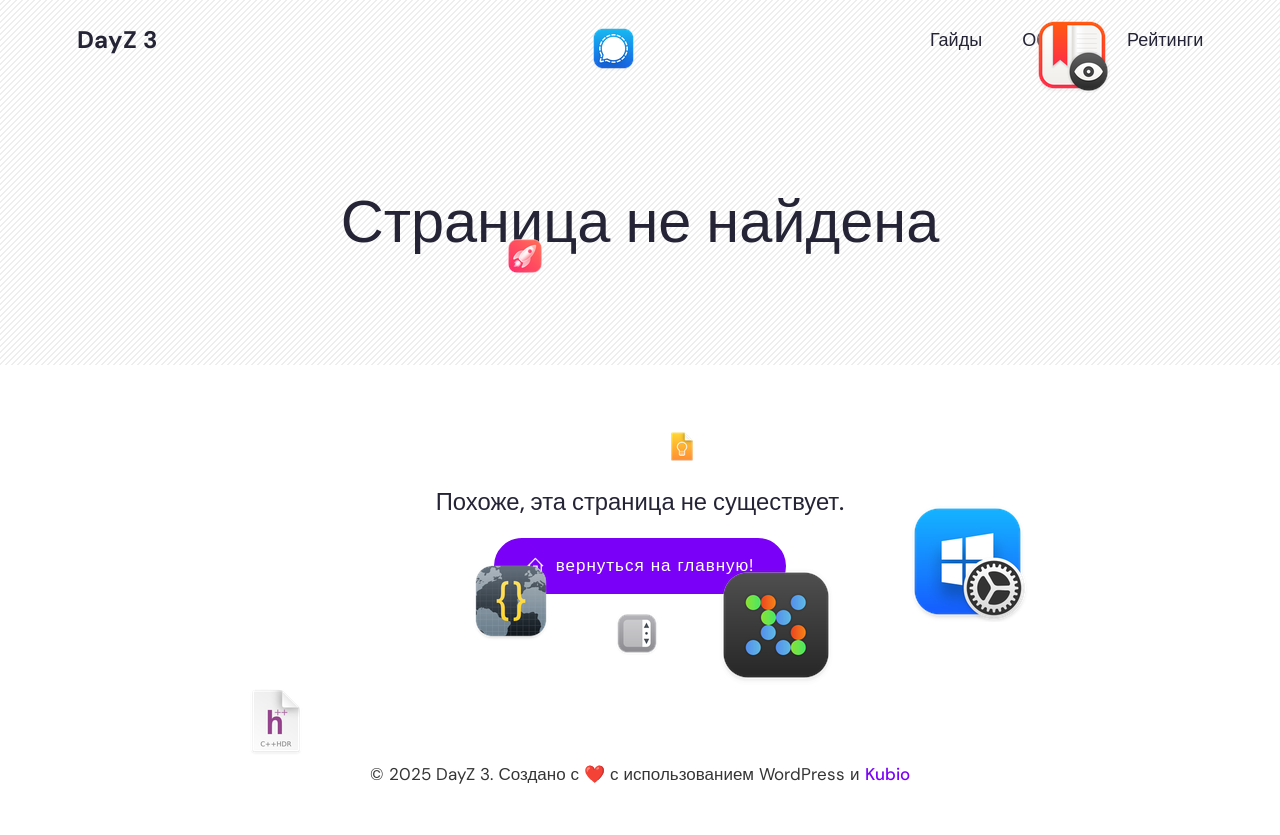 The image size is (1280, 835). I want to click on open wine configuration settings, so click(967, 561).